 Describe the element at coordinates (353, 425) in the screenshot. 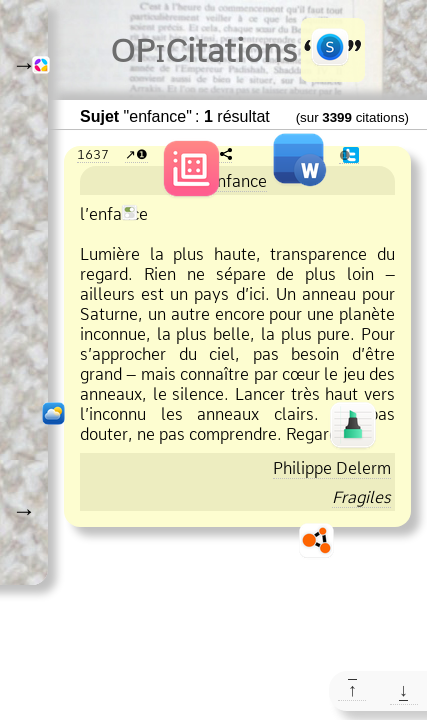

I see `open marker app for highlighting and annotating documents` at that location.